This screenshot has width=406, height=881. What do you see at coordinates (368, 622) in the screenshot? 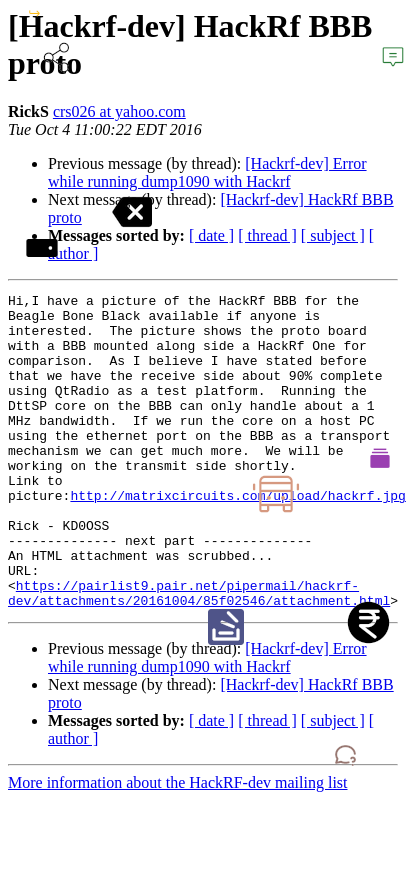
I see `view price in Indian rupees` at bounding box center [368, 622].